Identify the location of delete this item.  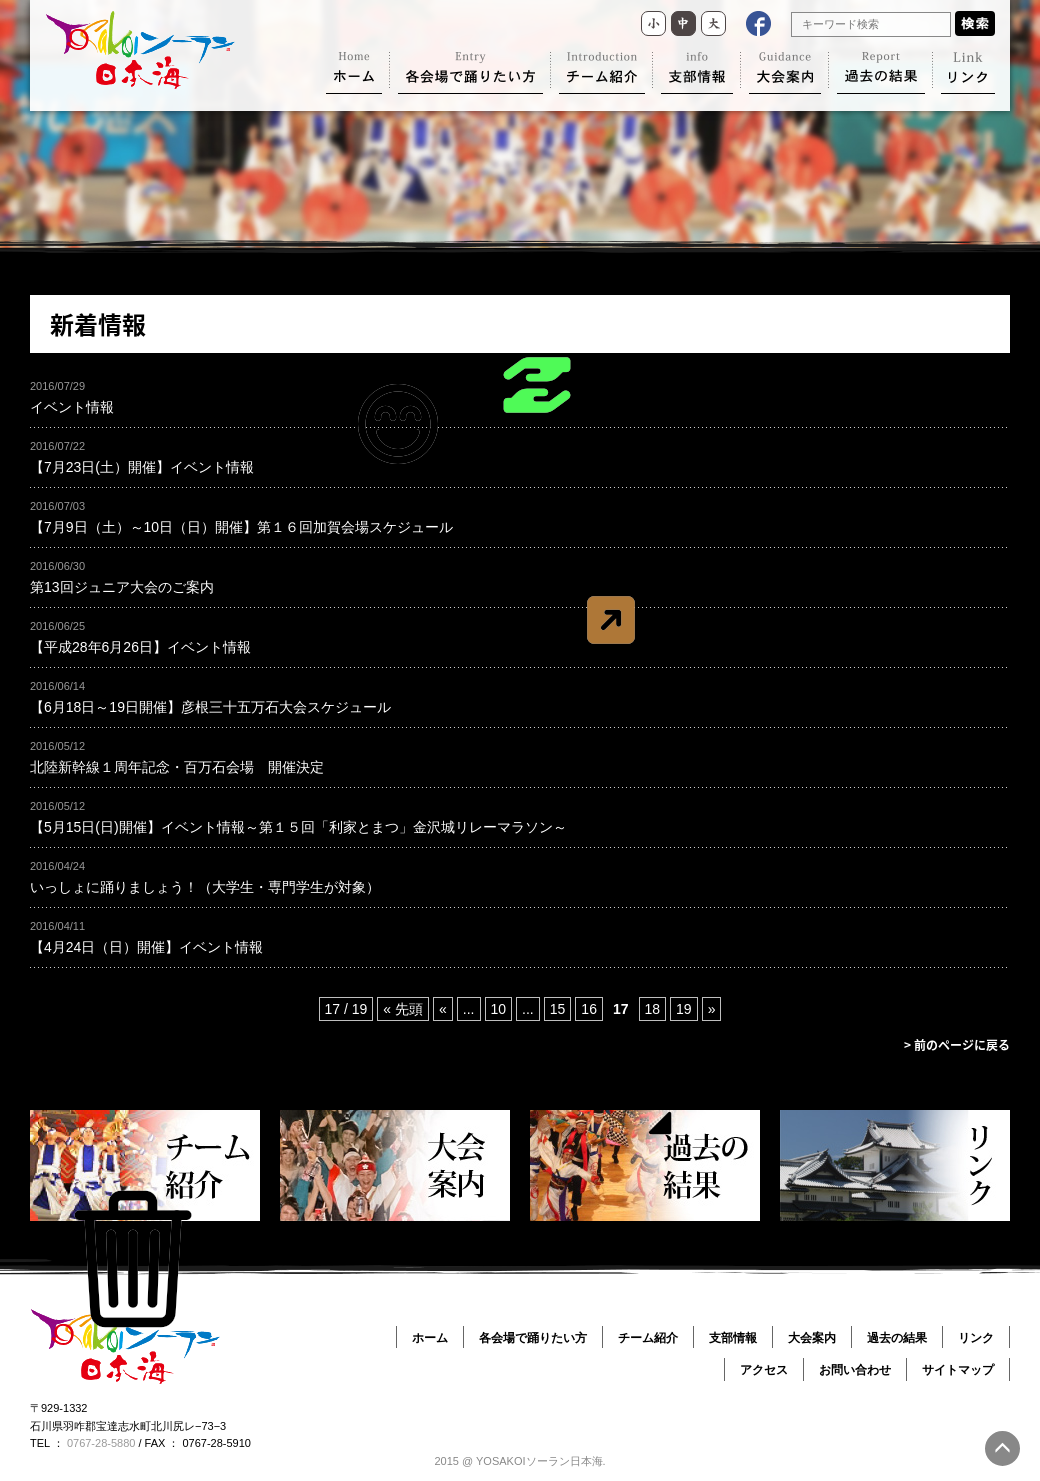
(133, 1259).